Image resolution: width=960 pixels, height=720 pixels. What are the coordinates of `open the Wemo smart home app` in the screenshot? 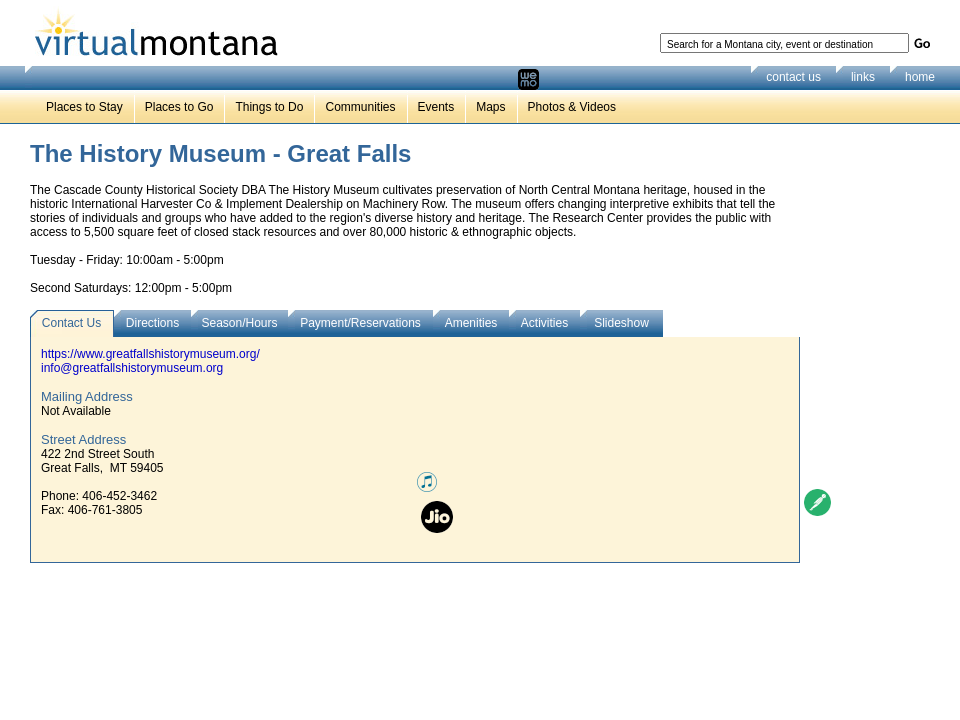 It's located at (528, 79).